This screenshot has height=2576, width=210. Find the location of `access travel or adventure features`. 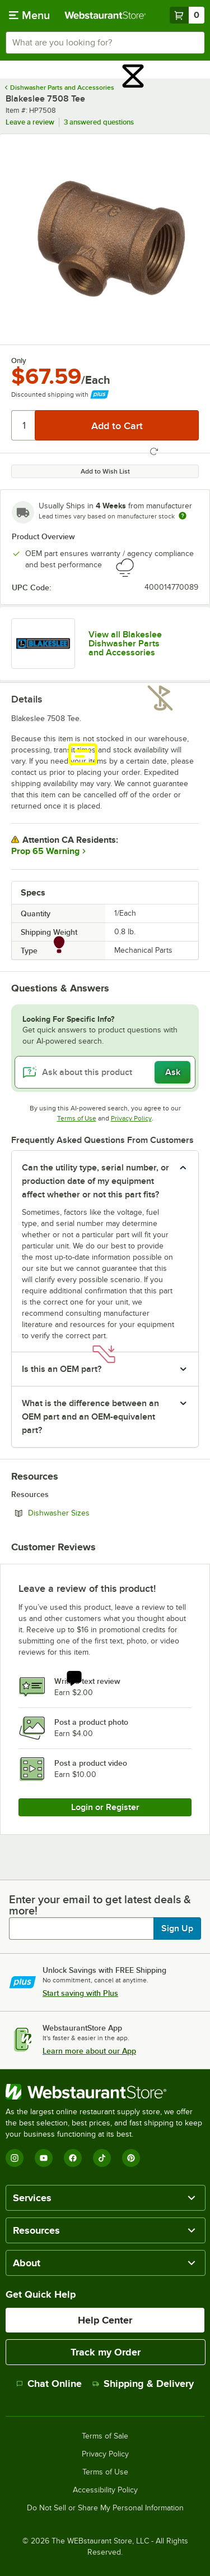

access travel or adventure features is located at coordinates (59, 944).